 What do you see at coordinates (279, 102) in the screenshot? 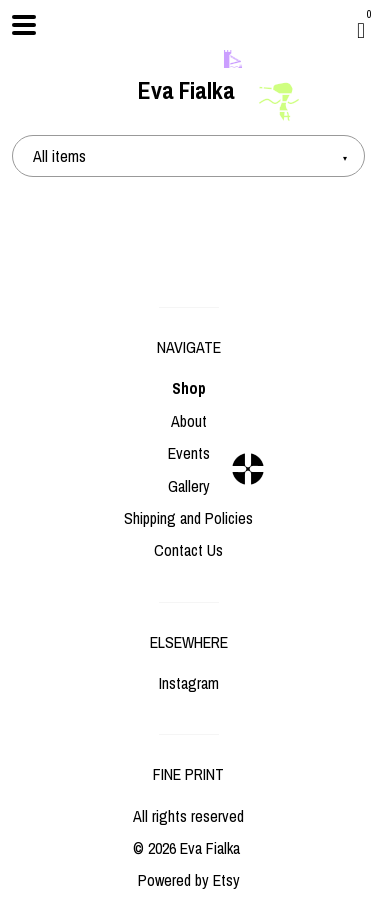
I see `access boat engine controls or settings` at bounding box center [279, 102].